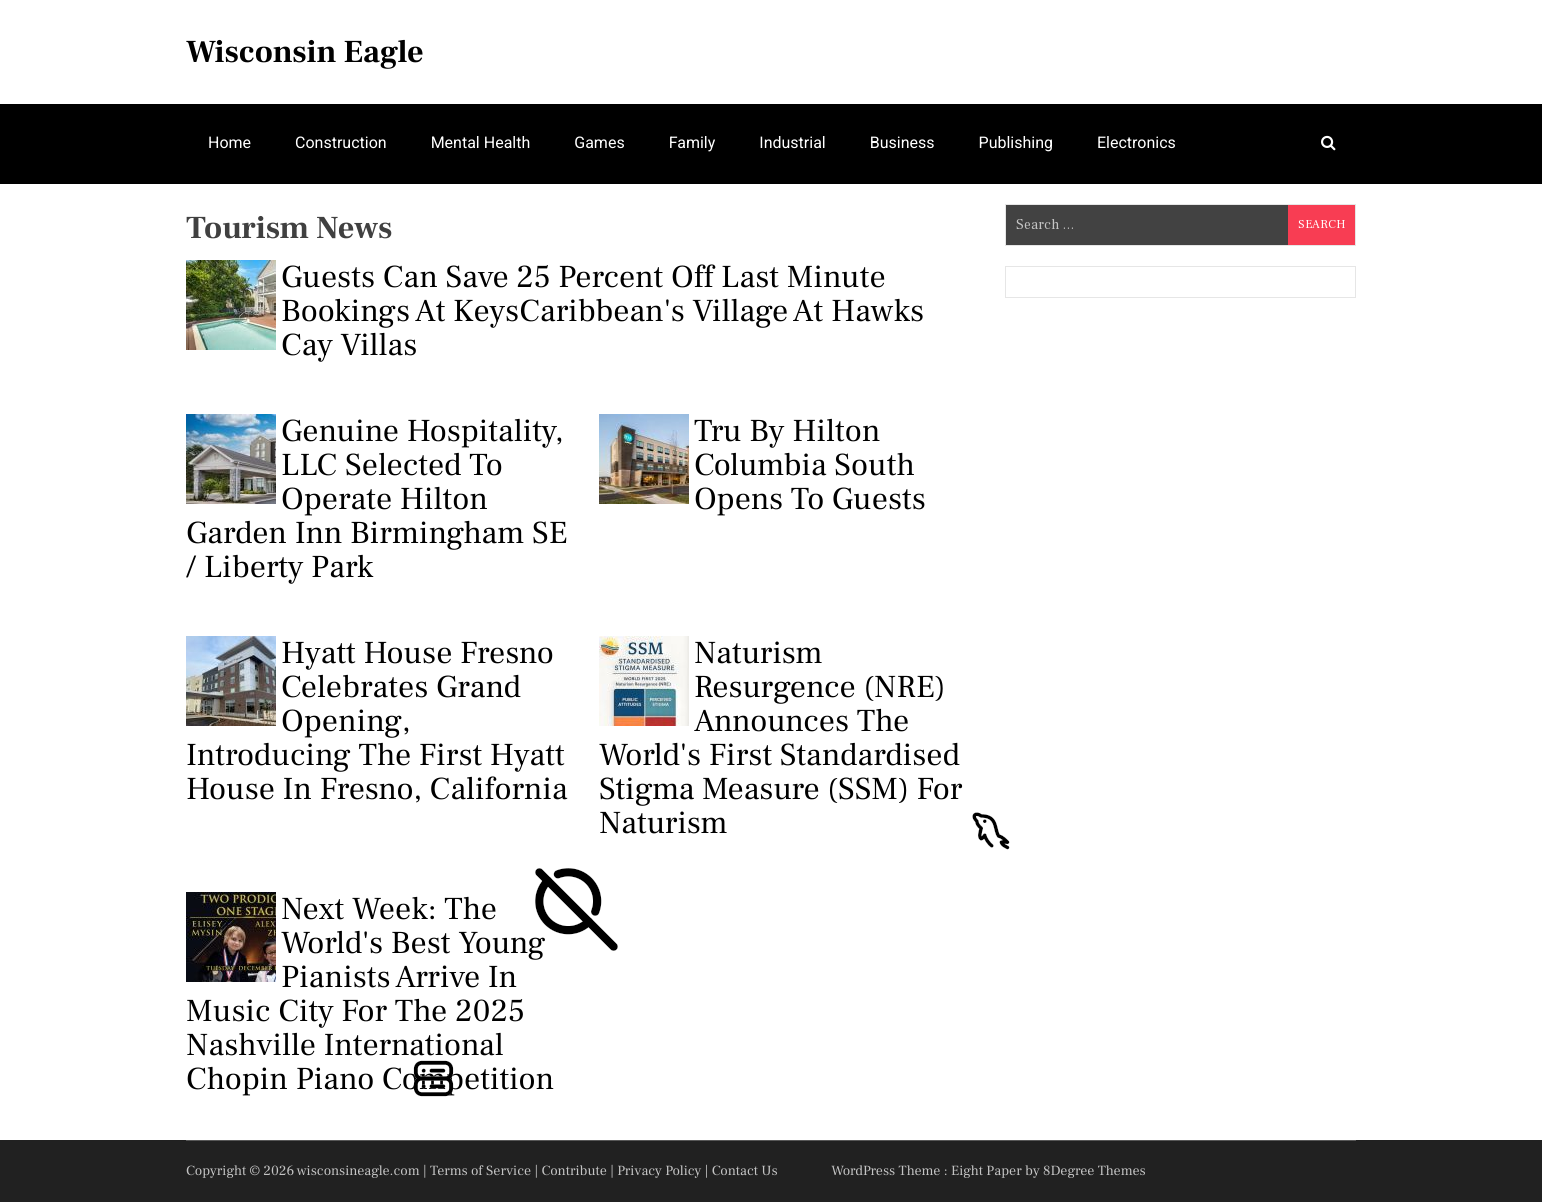 The image size is (1542, 1202). Describe the element at coordinates (990, 830) in the screenshot. I see `connect to mysql database` at that location.